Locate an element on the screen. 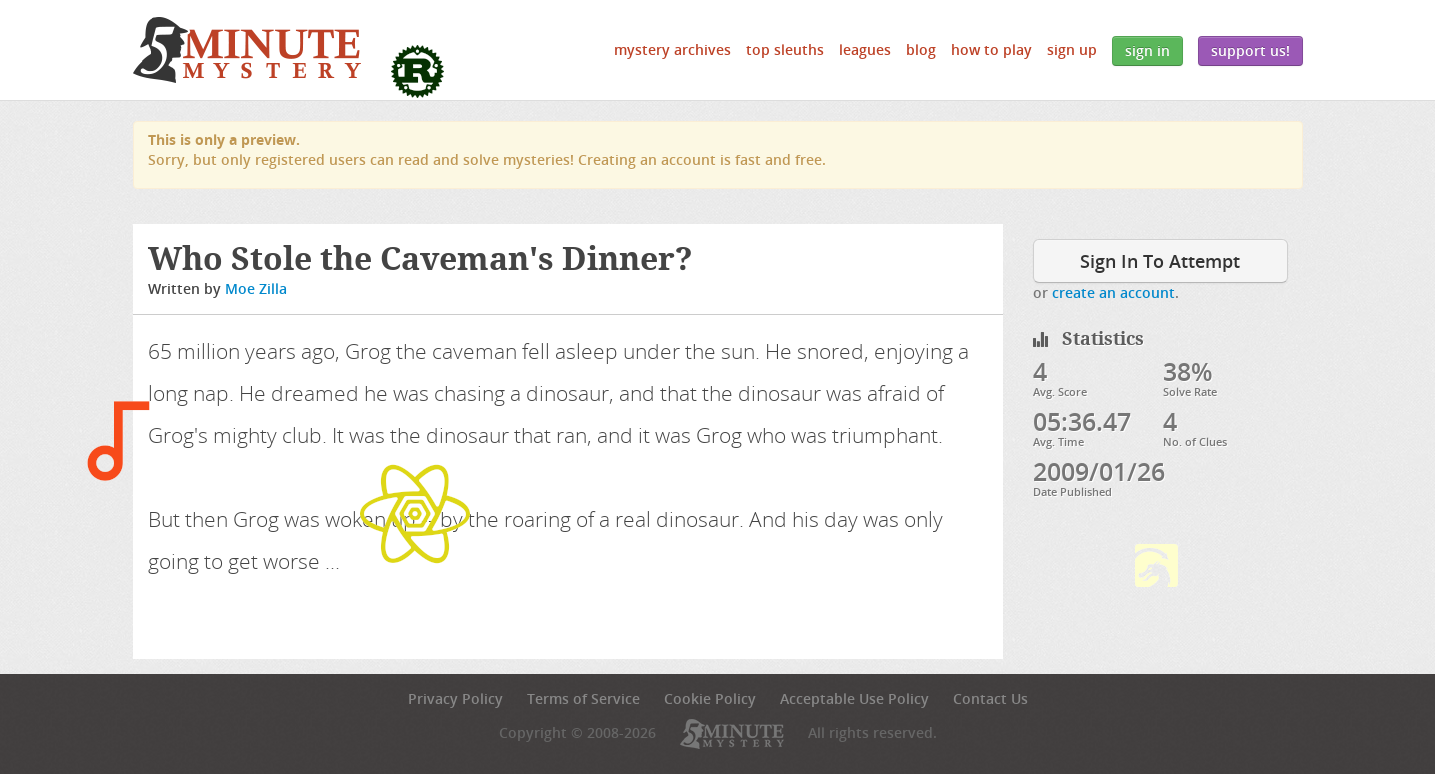 Image resolution: width=1435 pixels, height=774 pixels. react query library logo is located at coordinates (415, 514).